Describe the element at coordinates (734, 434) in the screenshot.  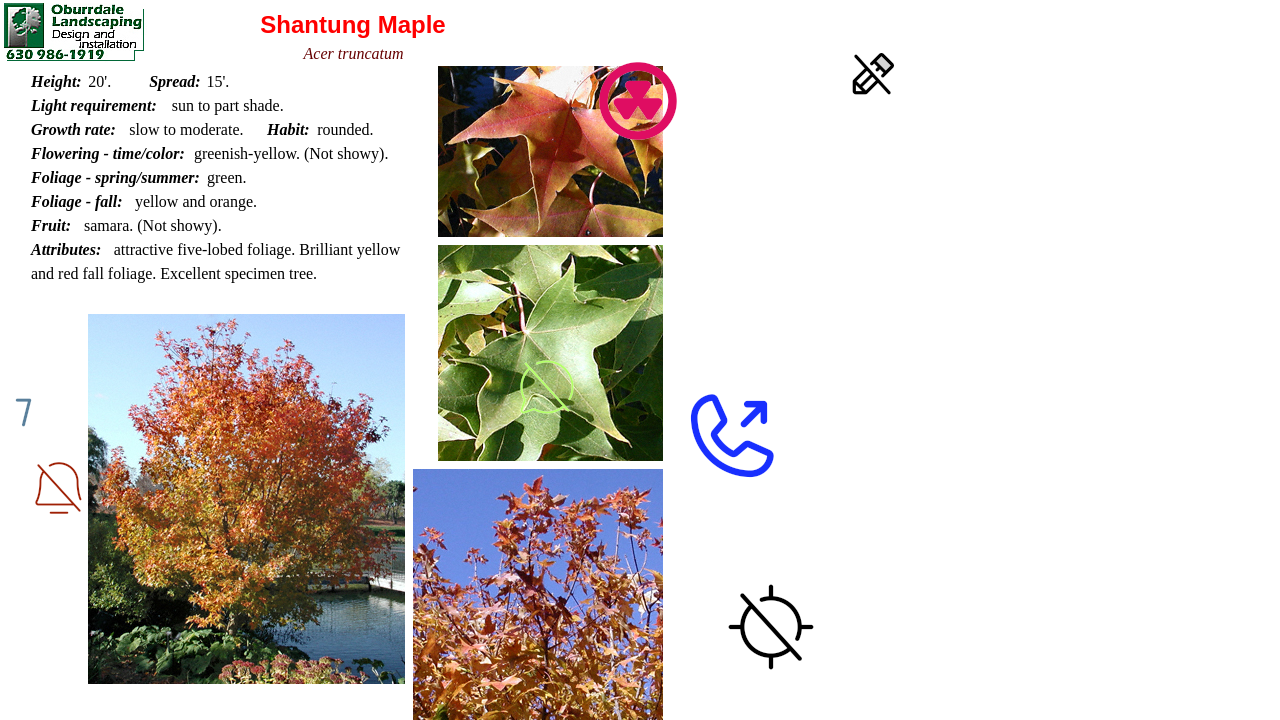
I see `indicates an outgoing call` at that location.